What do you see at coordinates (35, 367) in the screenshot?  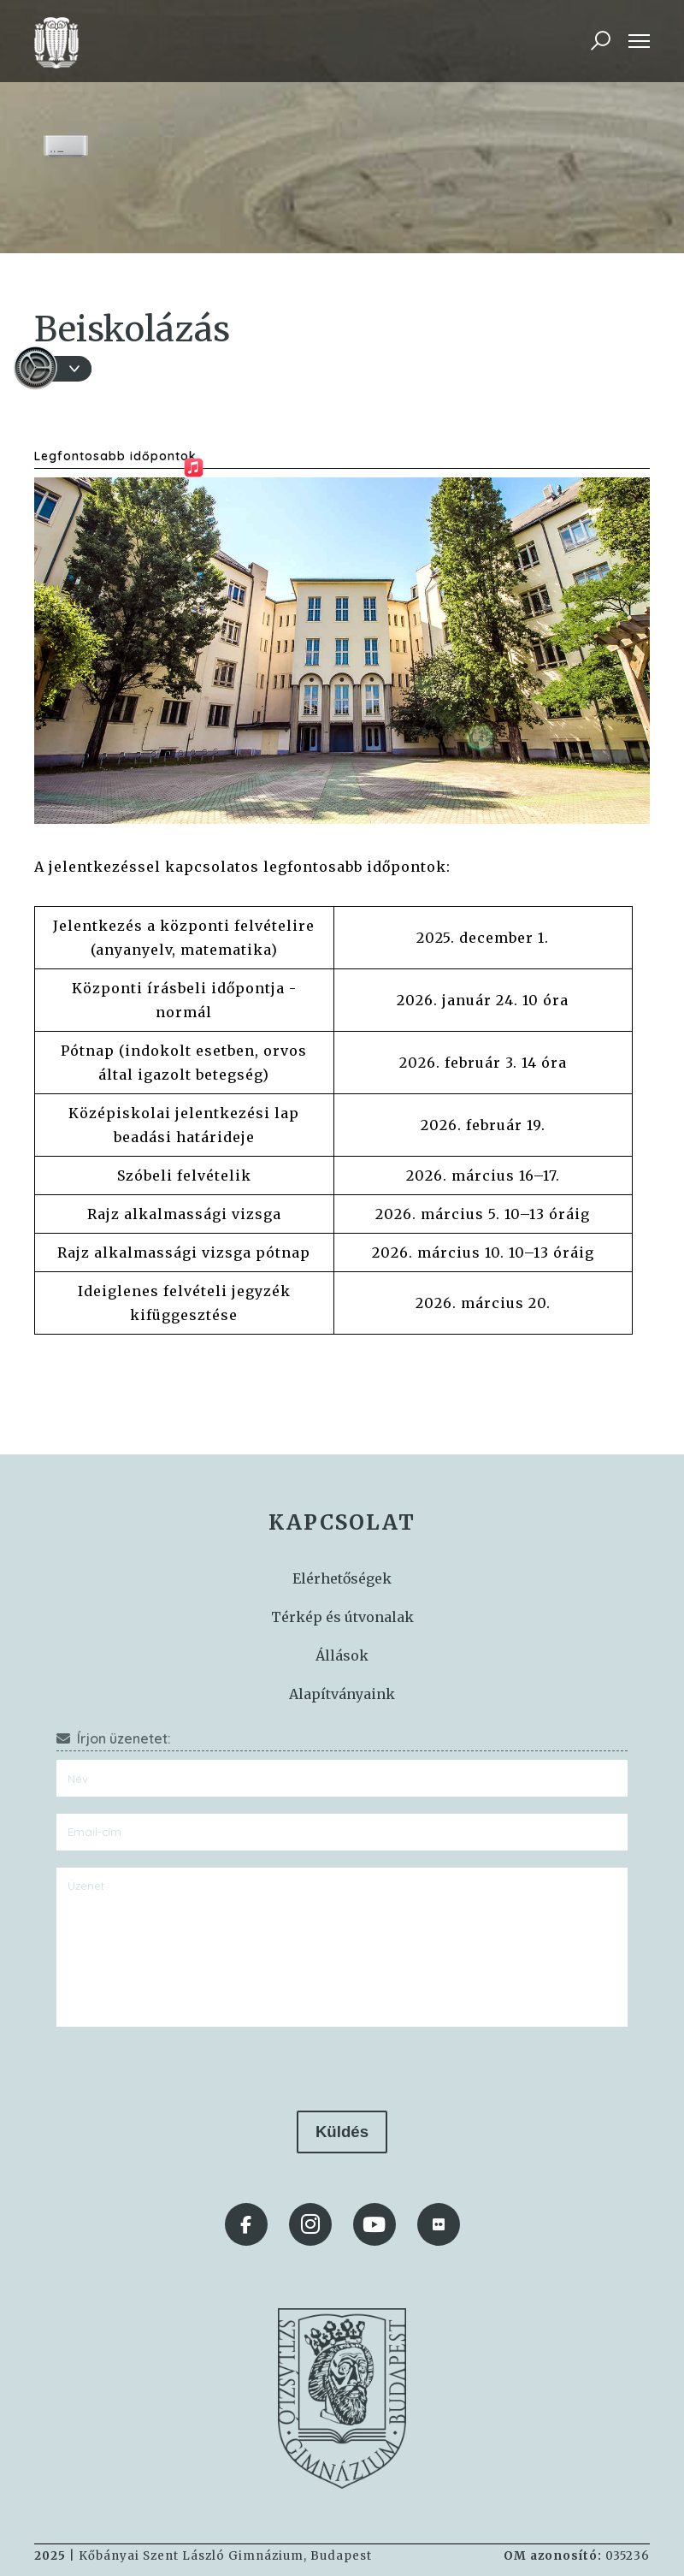 I see `open system preferences or settings` at bounding box center [35, 367].